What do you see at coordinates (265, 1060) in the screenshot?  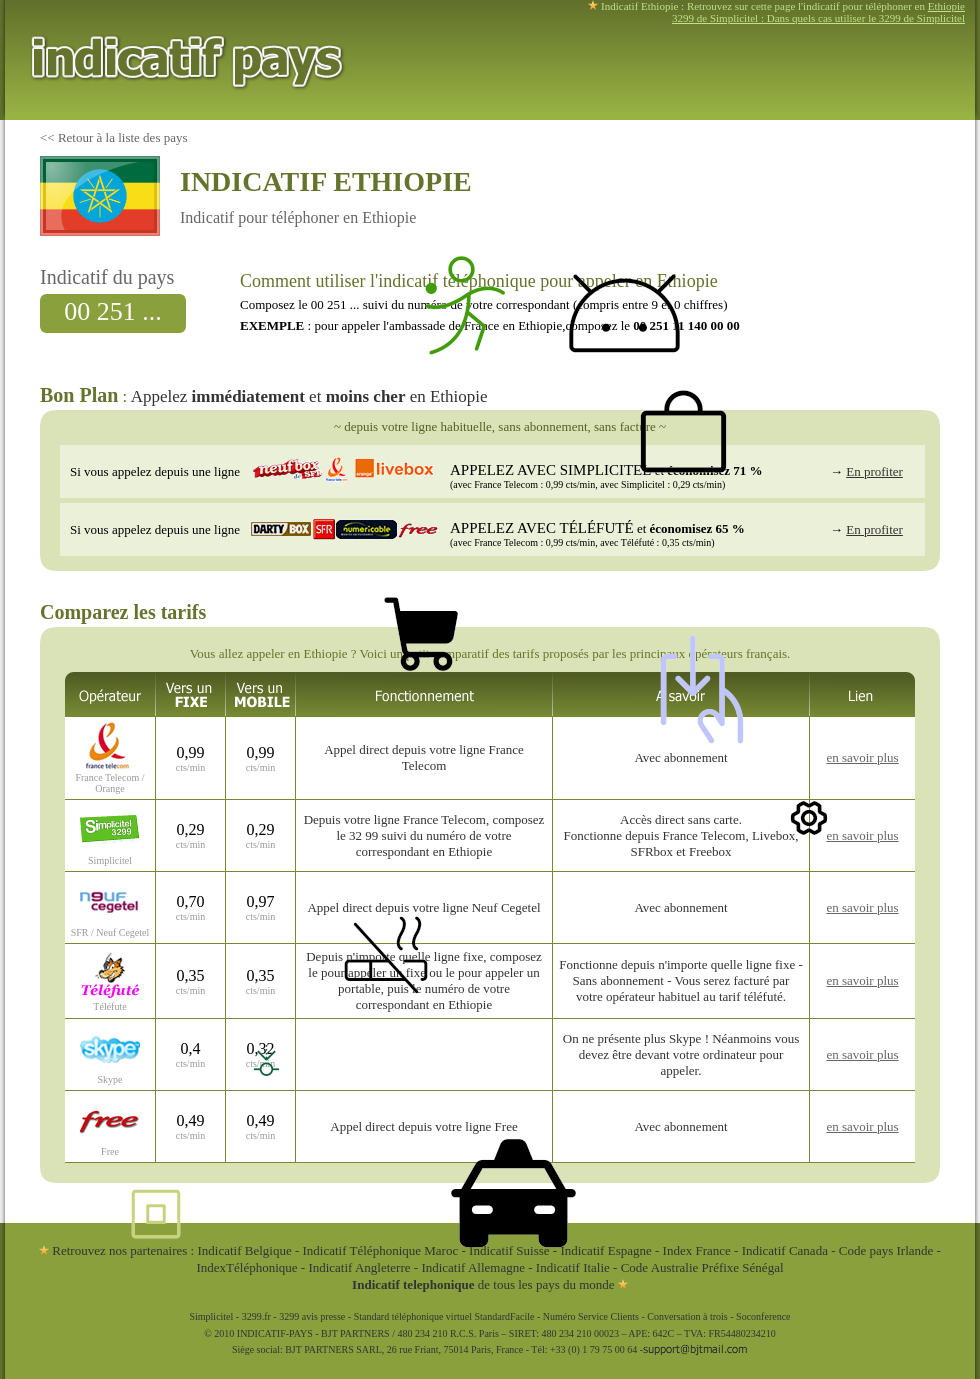 I see `fetch changes from remote repository` at bounding box center [265, 1060].